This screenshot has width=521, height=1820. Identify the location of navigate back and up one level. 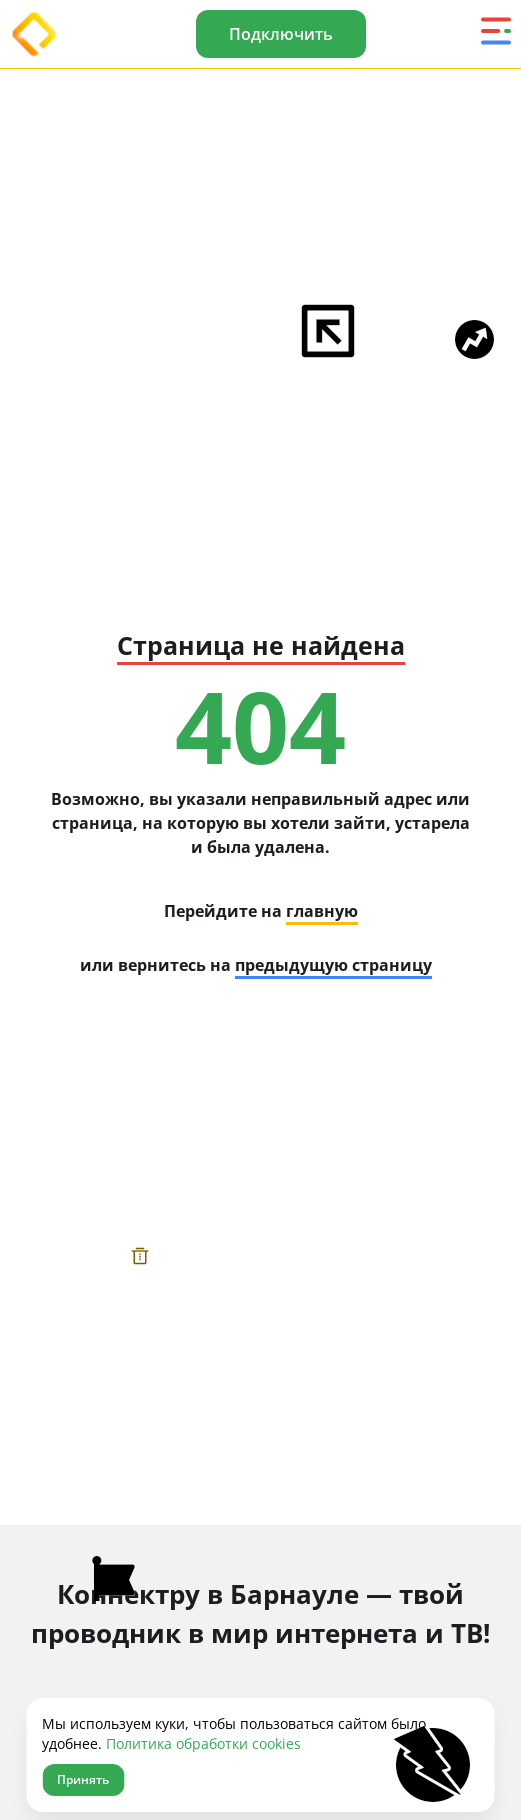
(328, 331).